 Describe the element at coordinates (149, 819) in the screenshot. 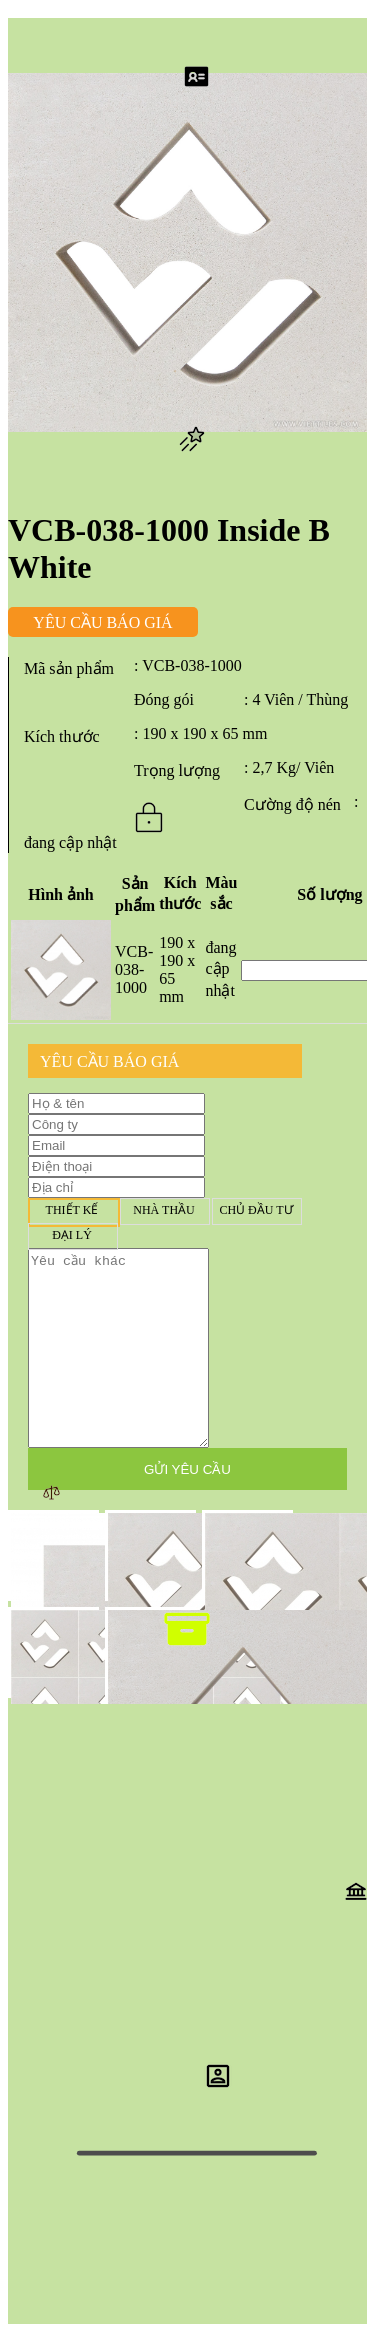

I see `indicates a locked or secured item` at that location.